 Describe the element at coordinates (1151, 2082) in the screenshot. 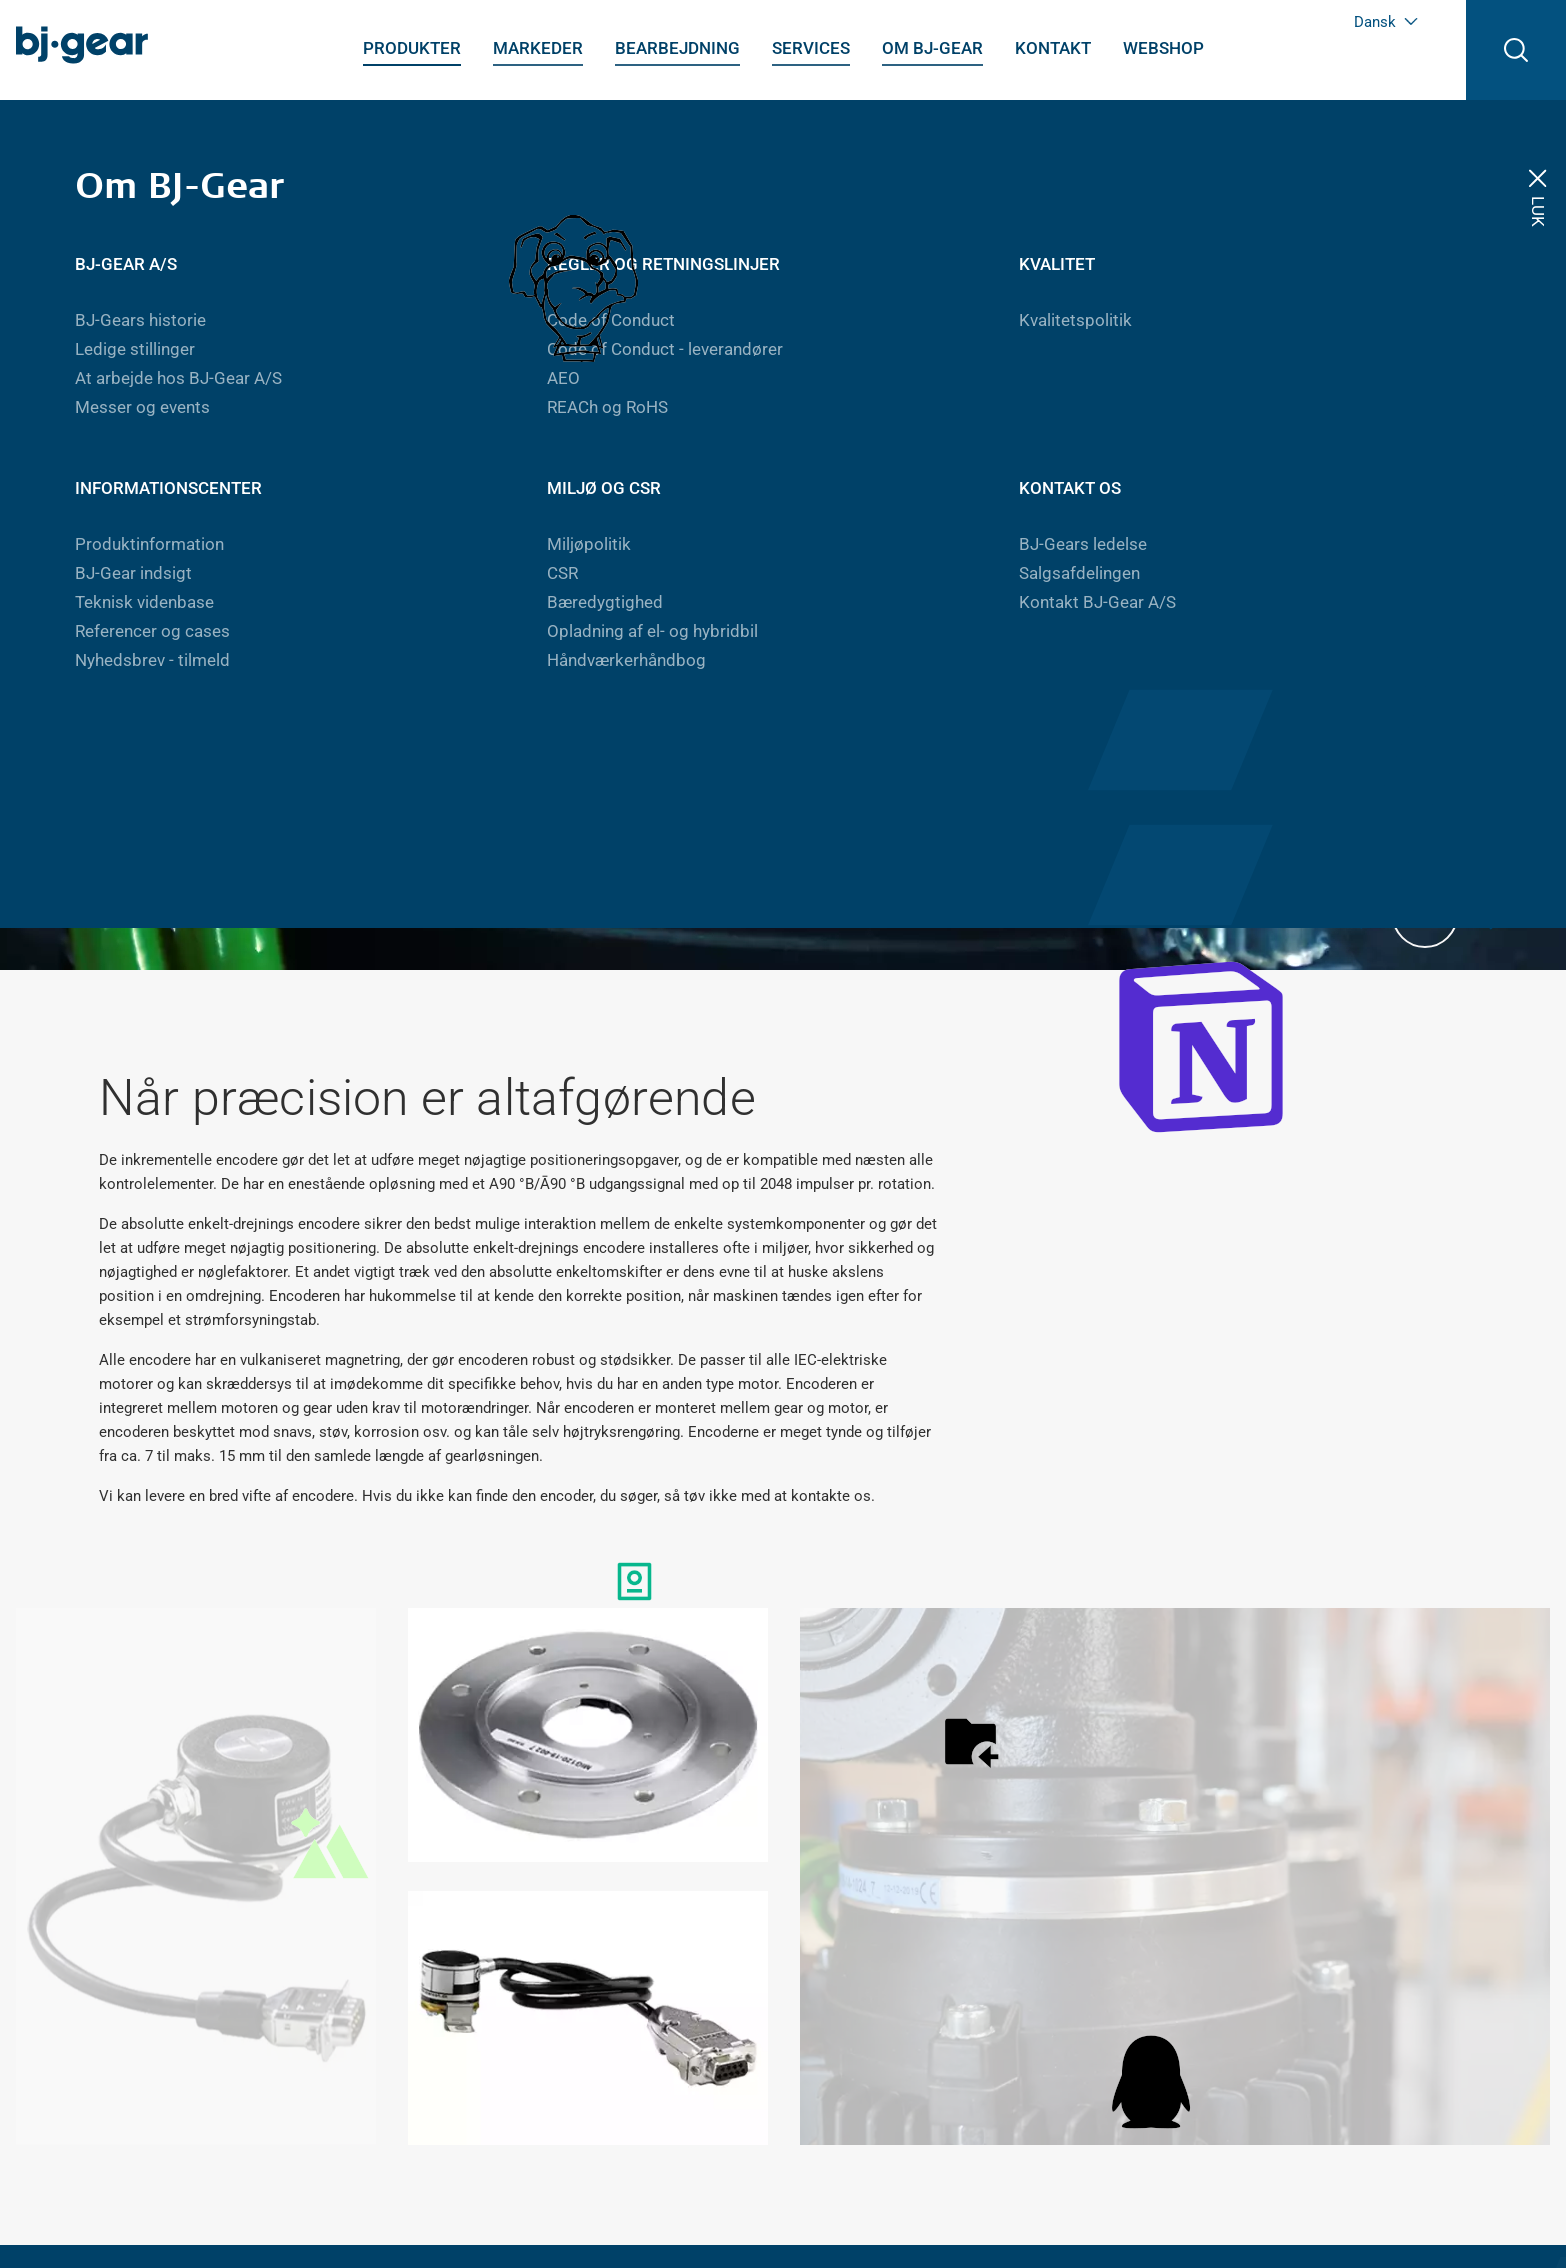

I see `open QQ messaging app` at that location.